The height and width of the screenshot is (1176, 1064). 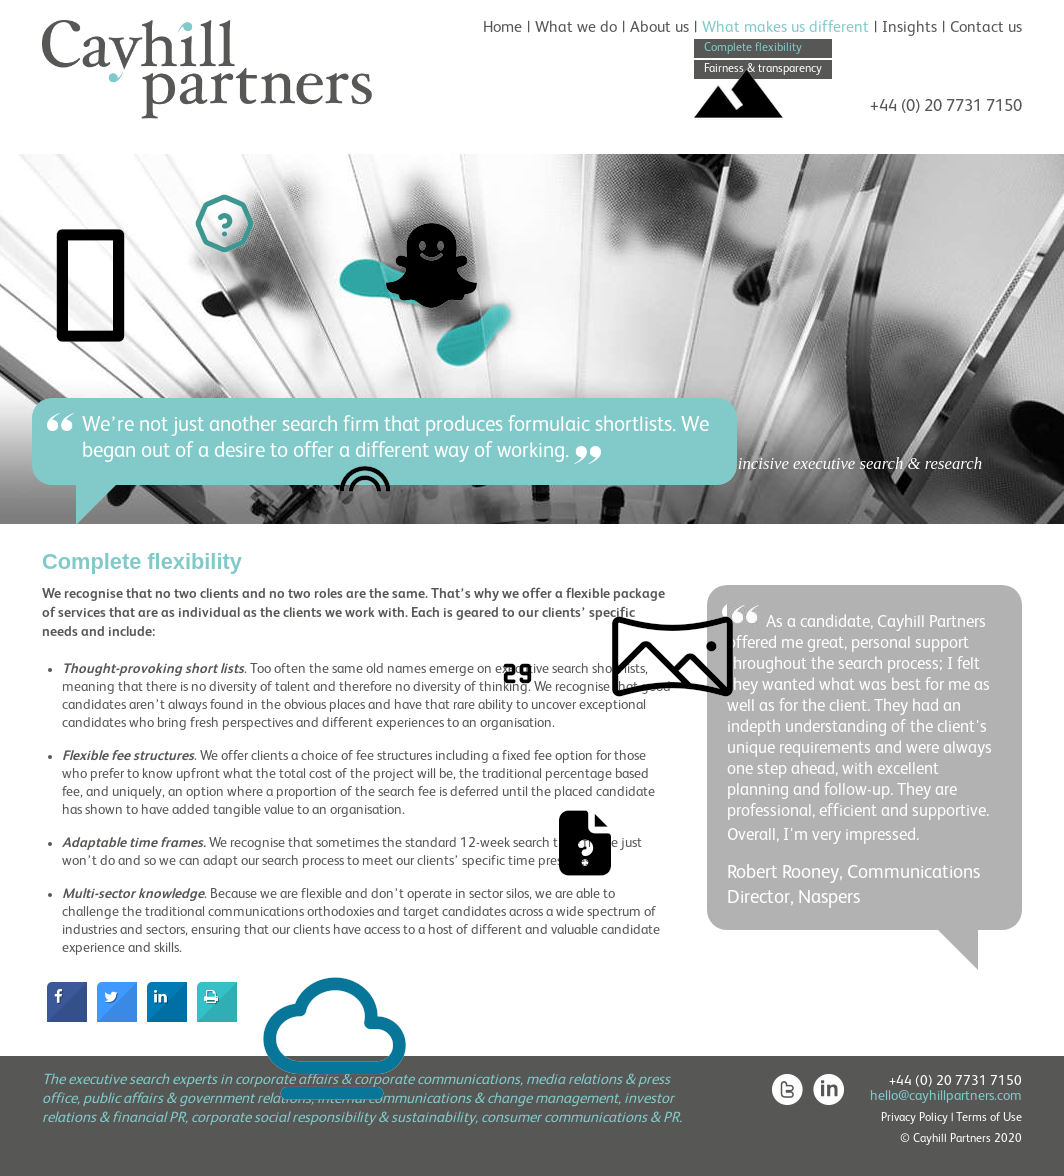 What do you see at coordinates (431, 265) in the screenshot?
I see `open snapchat app` at bounding box center [431, 265].